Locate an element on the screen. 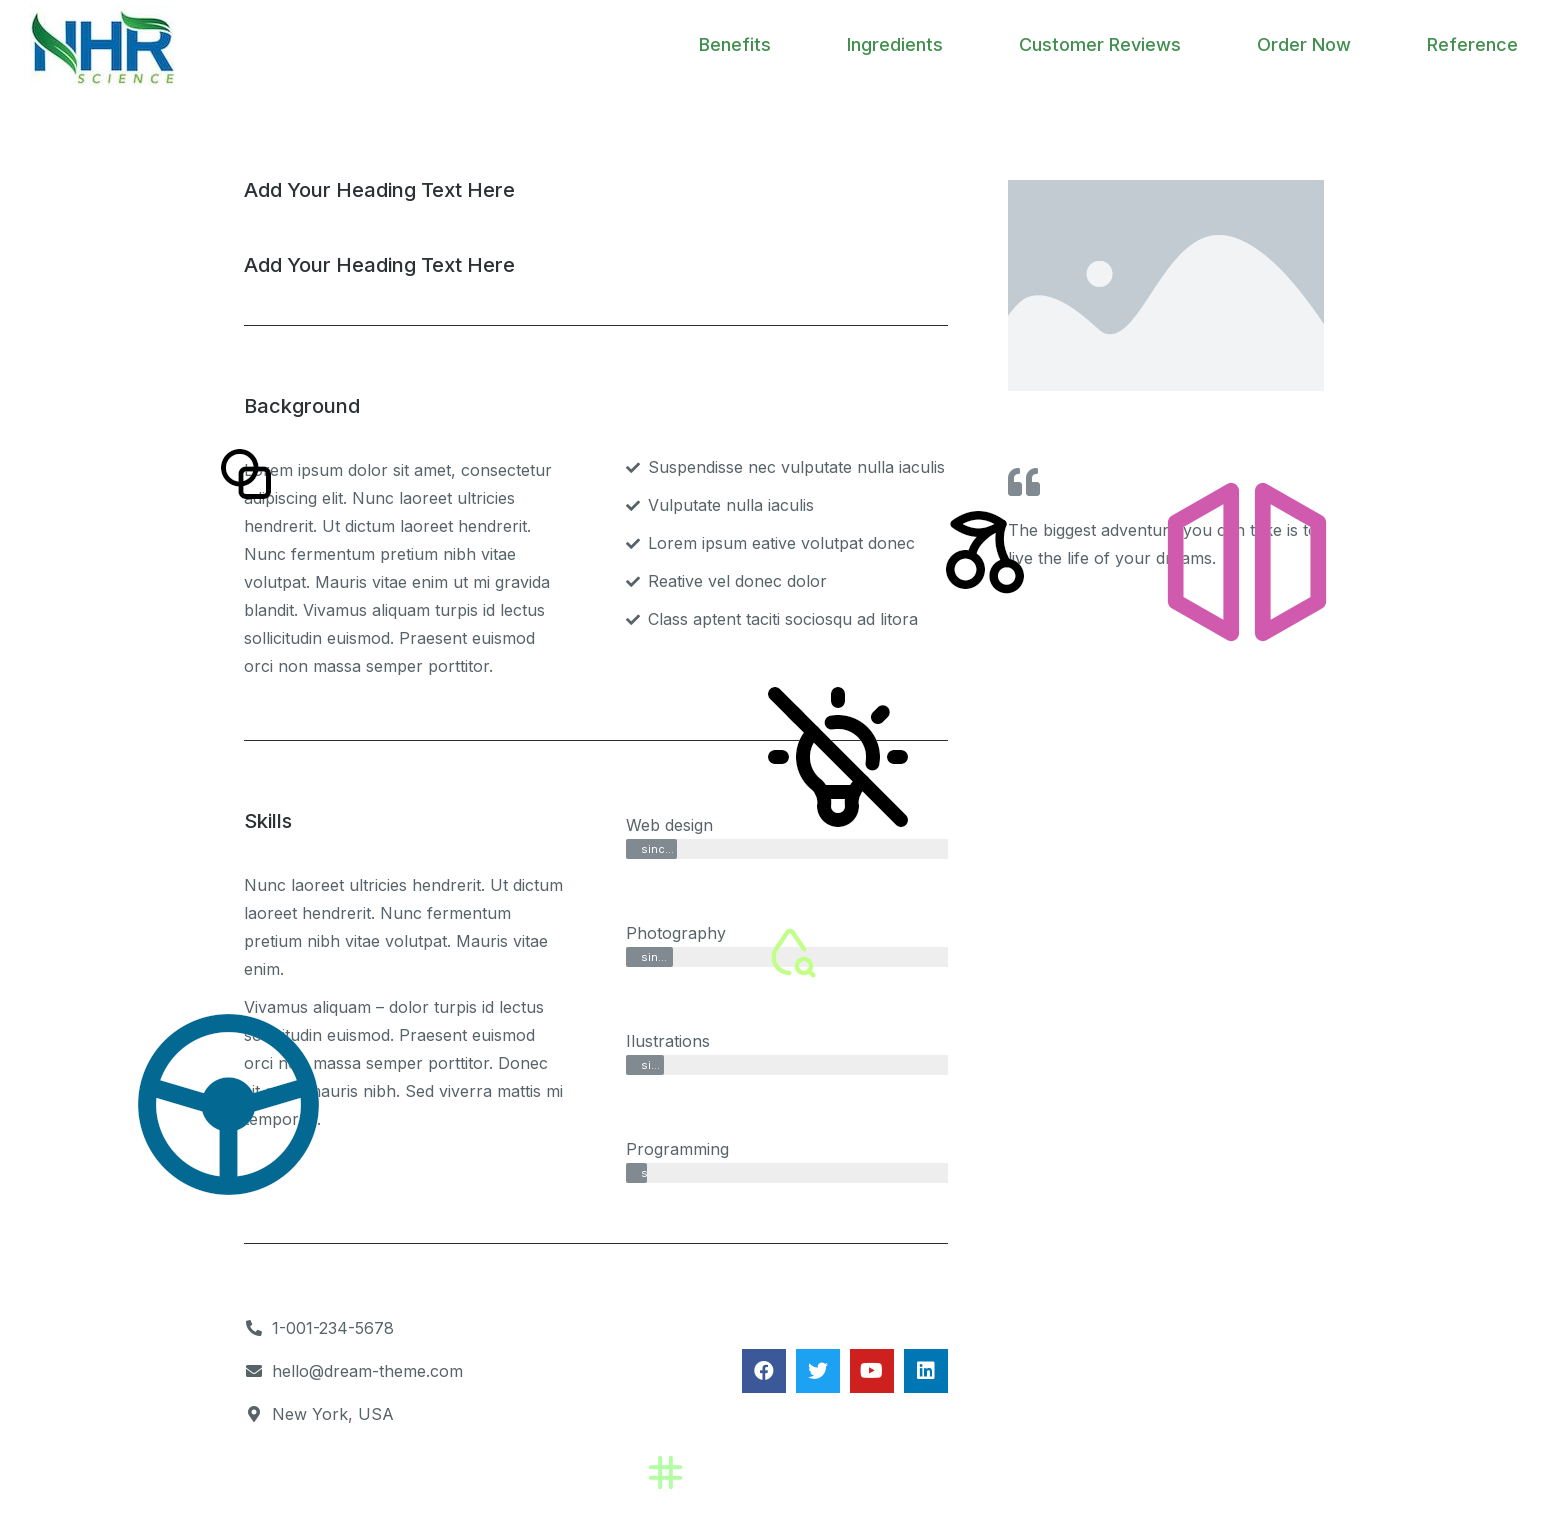 The height and width of the screenshot is (1519, 1568). view hashtags or tagged content is located at coordinates (665, 1472).